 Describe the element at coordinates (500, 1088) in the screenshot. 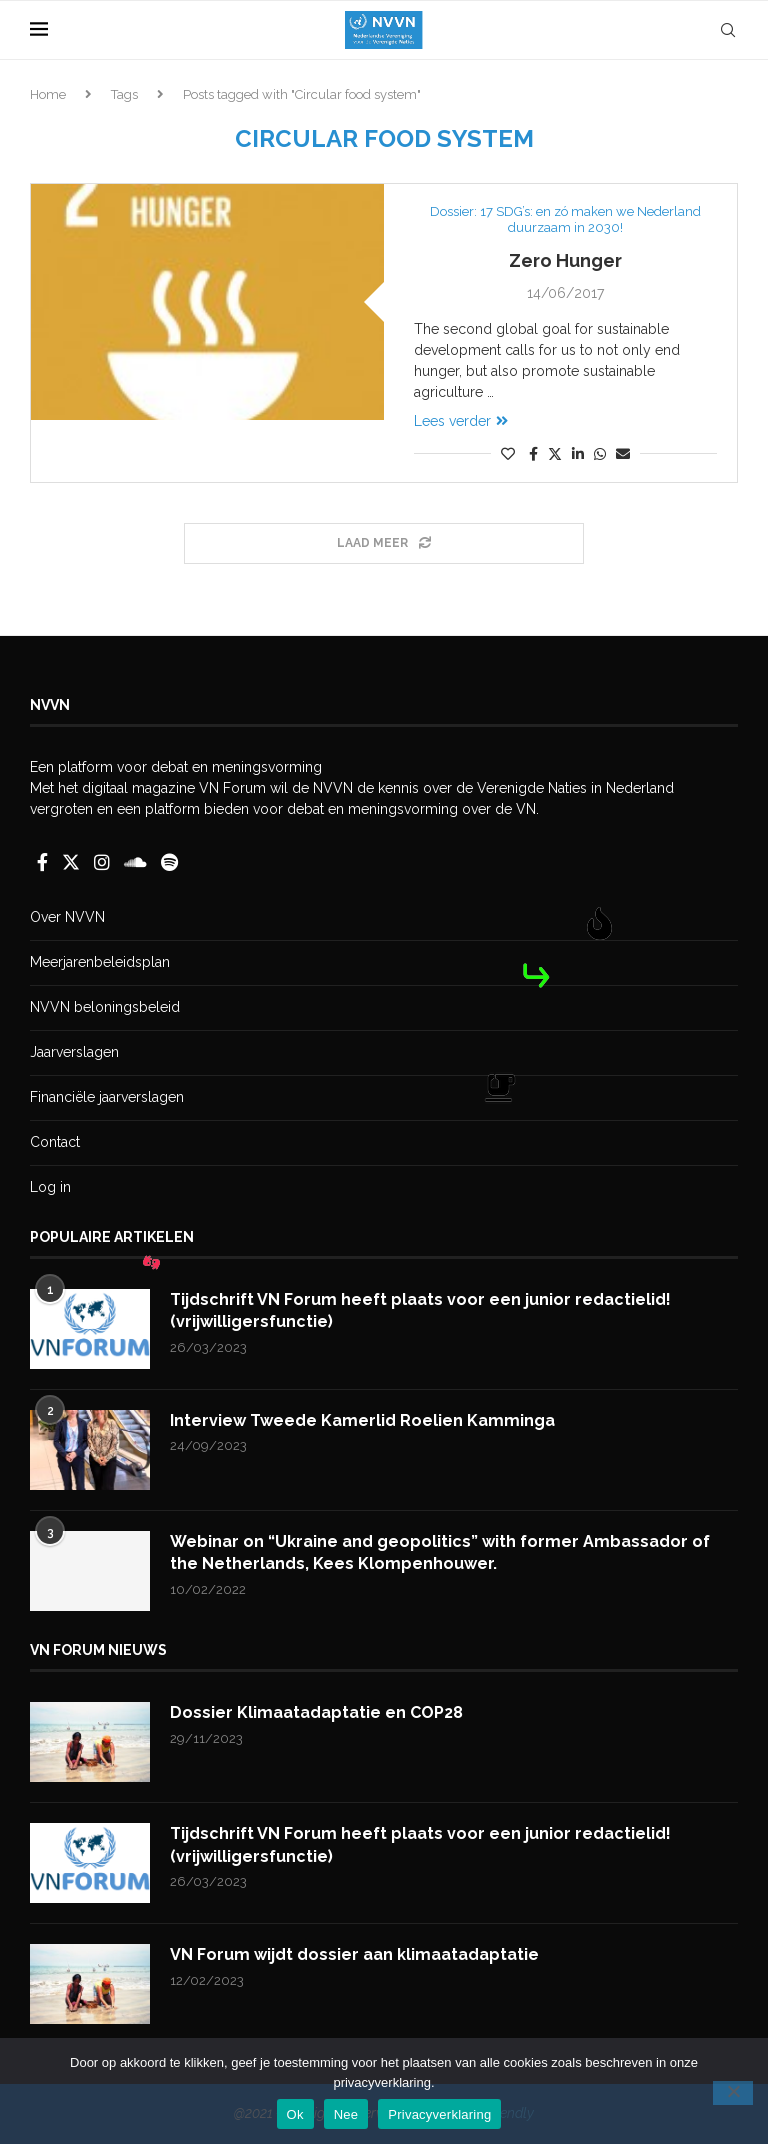

I see `access food and beverage emoji category` at that location.